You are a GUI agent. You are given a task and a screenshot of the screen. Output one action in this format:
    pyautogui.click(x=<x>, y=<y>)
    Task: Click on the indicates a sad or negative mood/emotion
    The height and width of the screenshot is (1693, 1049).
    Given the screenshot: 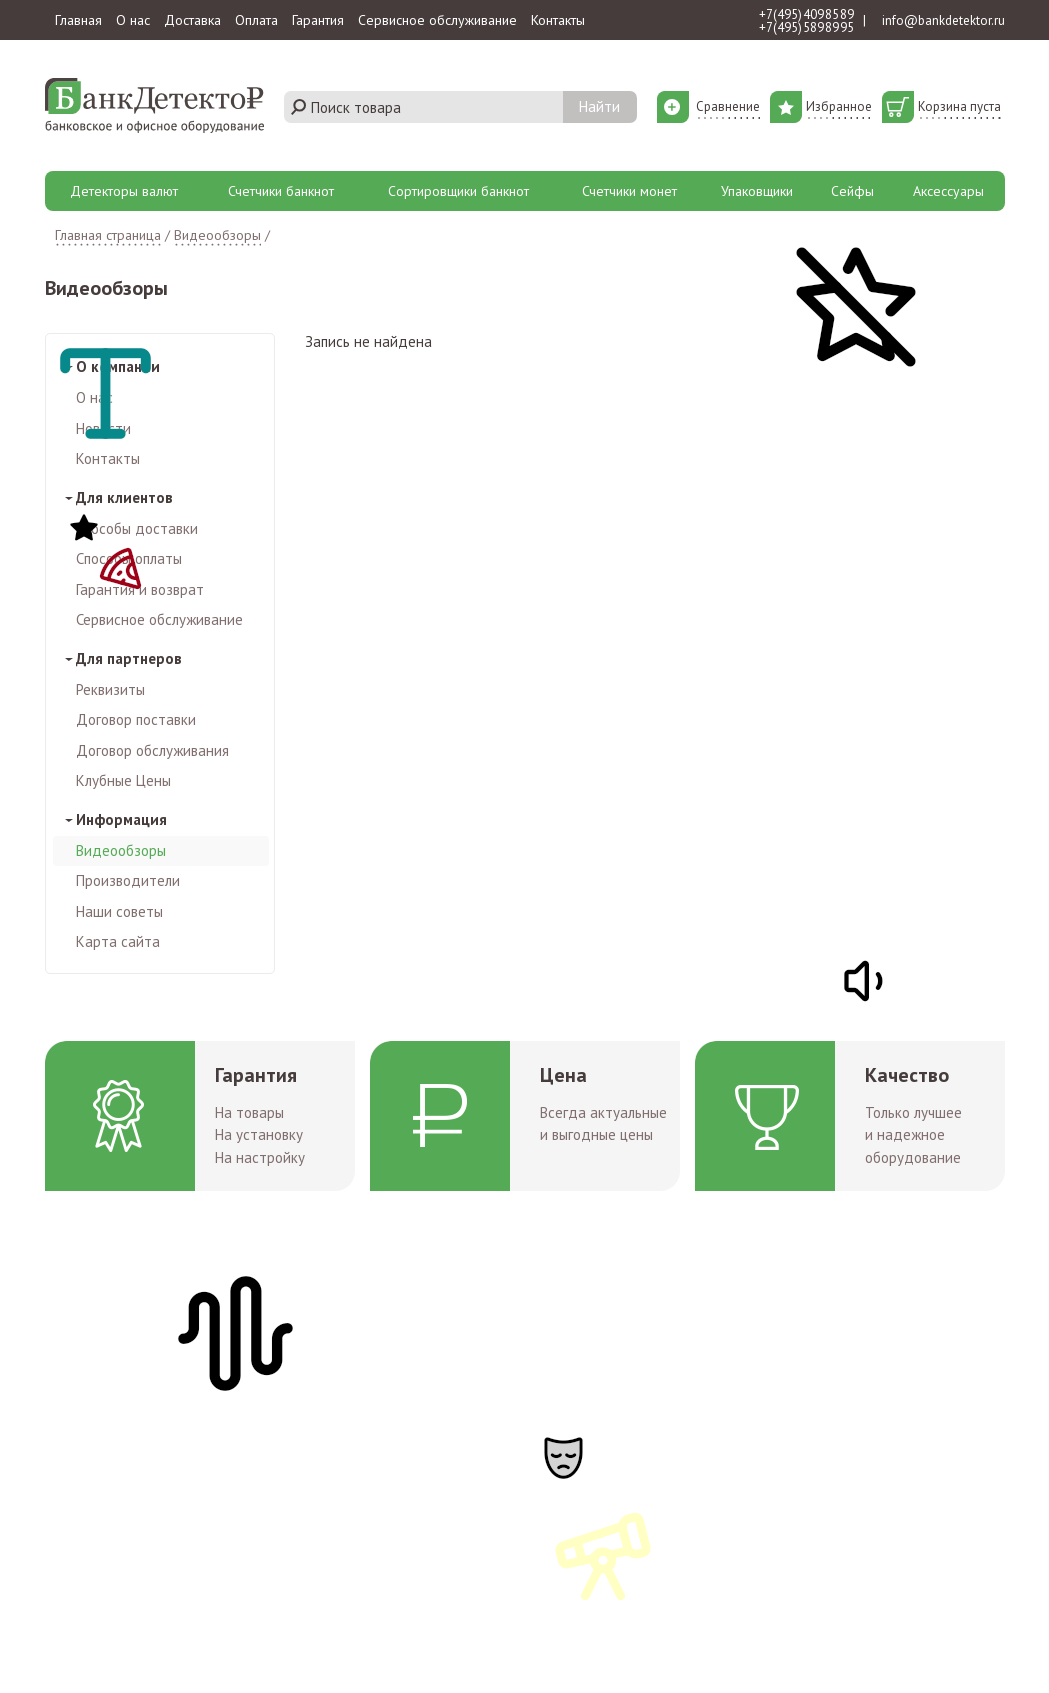 What is the action you would take?
    pyautogui.click(x=563, y=1456)
    